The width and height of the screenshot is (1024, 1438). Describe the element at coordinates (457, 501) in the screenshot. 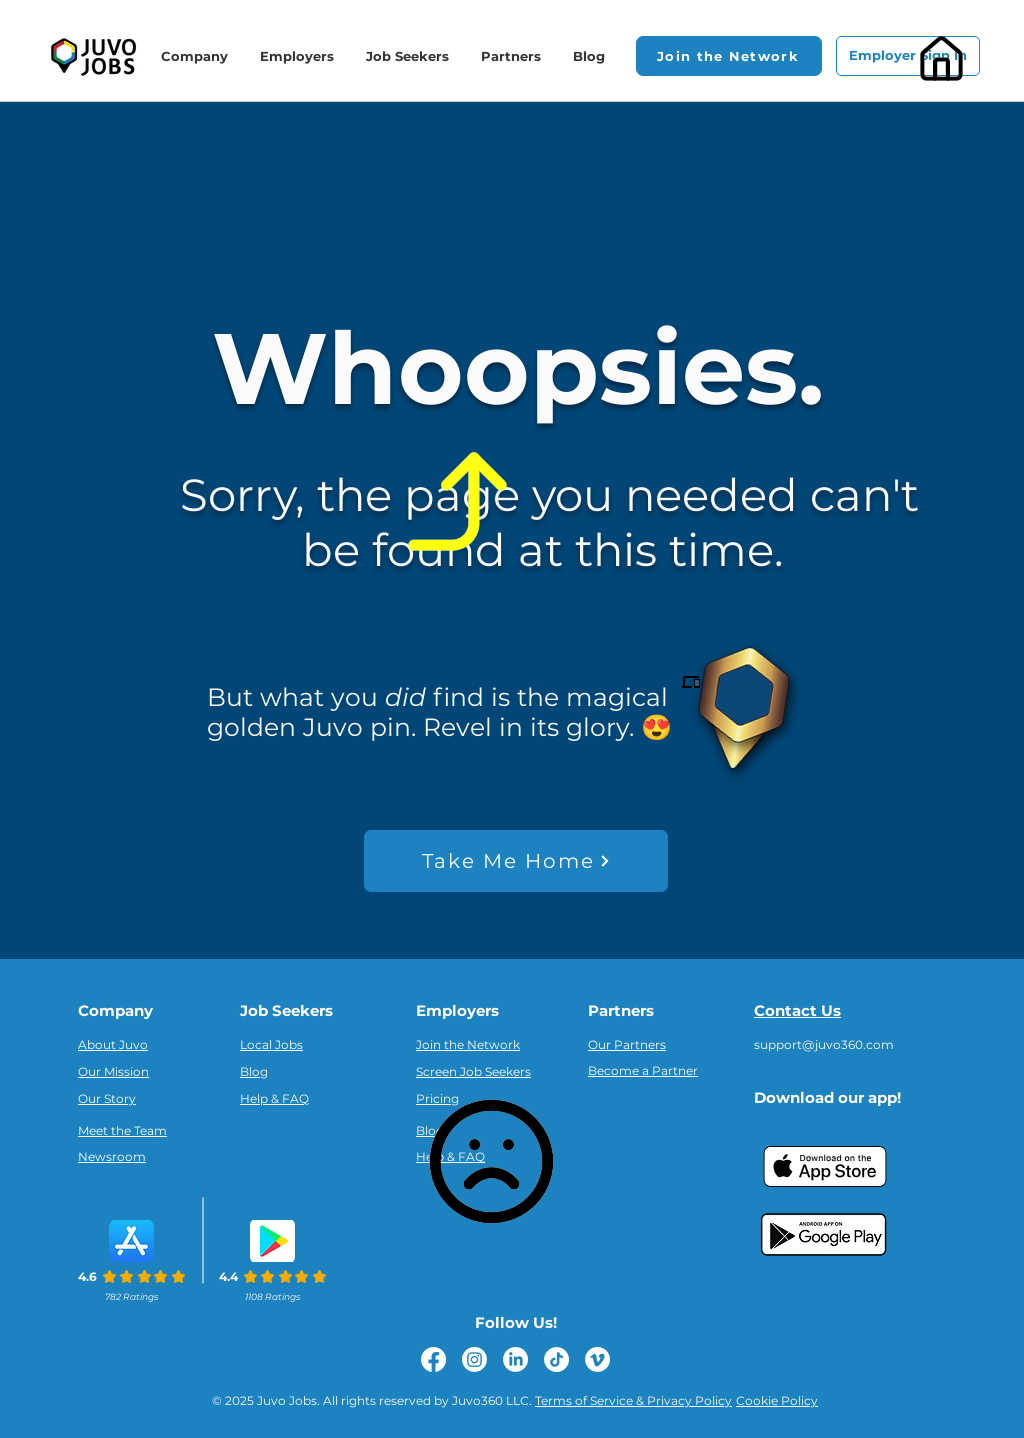

I see `navigate forward and up in a directory` at that location.